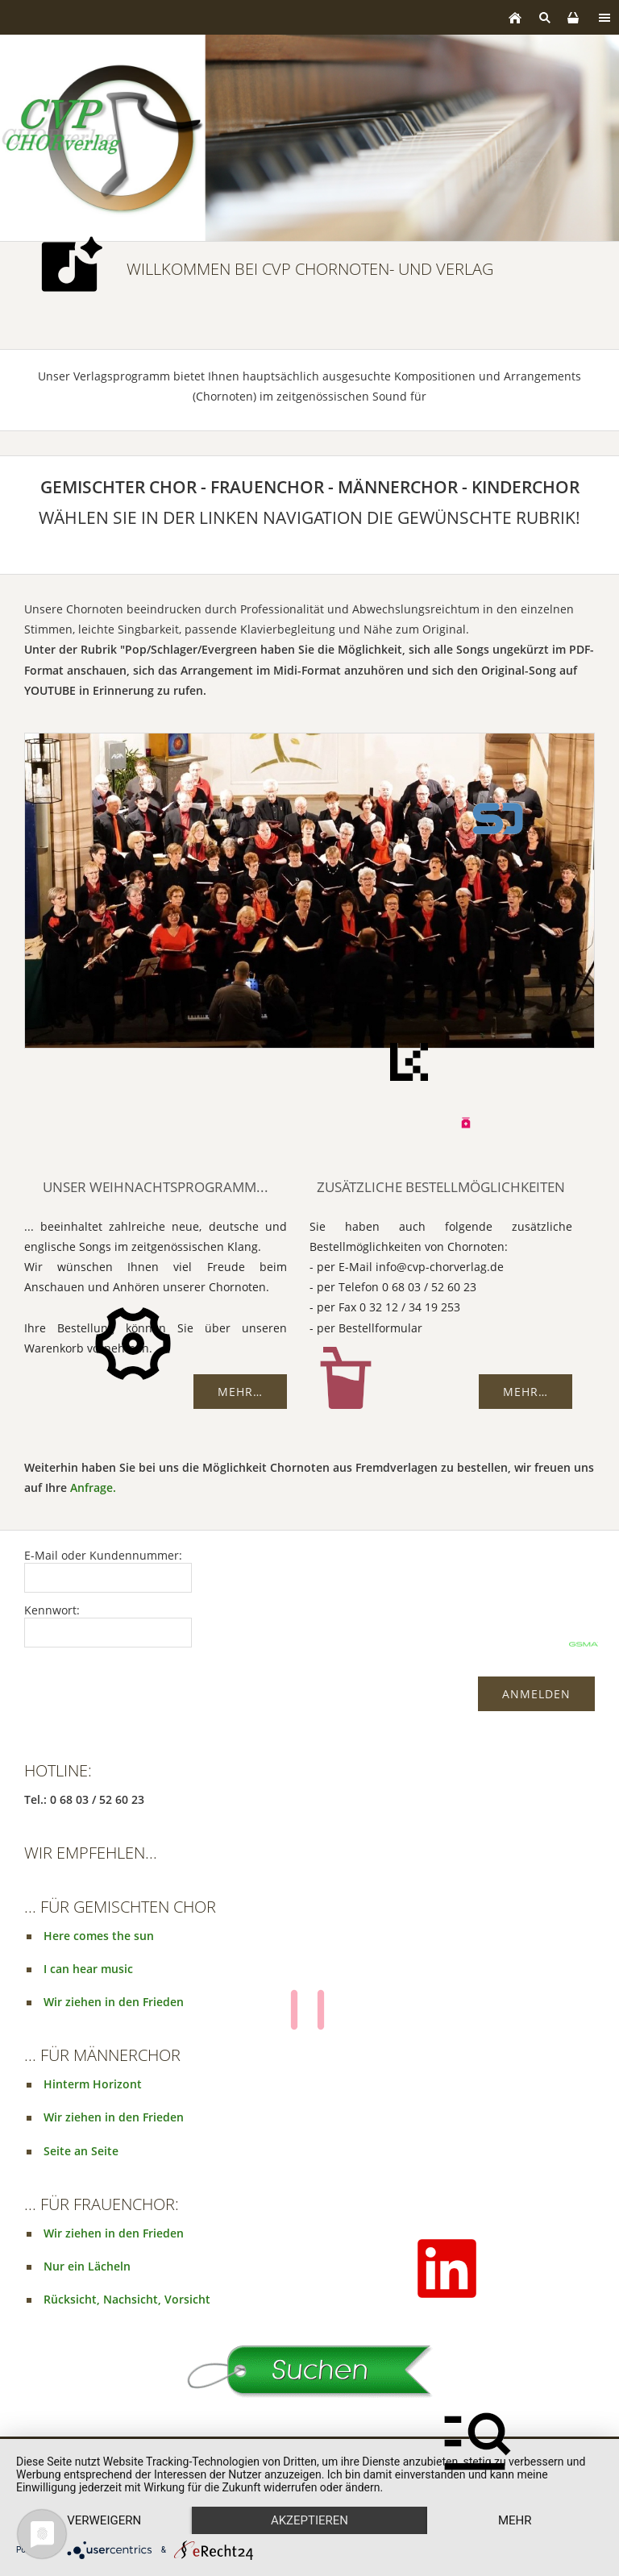 The image size is (619, 2576). What do you see at coordinates (69, 267) in the screenshot?
I see `ai-powered music or audio generation` at bounding box center [69, 267].